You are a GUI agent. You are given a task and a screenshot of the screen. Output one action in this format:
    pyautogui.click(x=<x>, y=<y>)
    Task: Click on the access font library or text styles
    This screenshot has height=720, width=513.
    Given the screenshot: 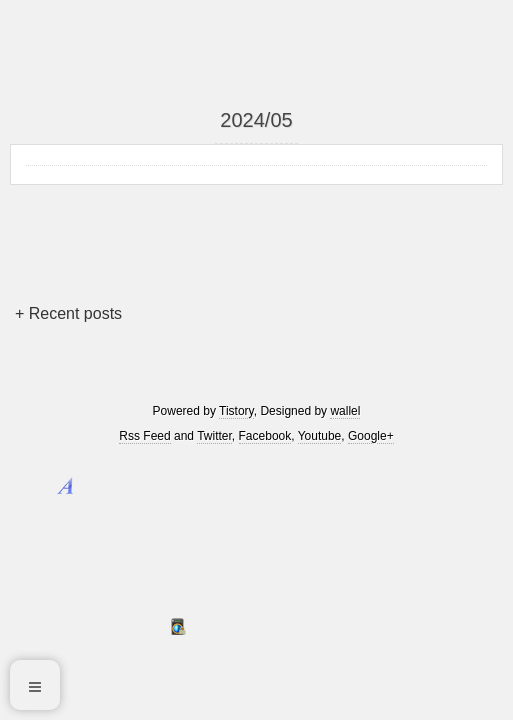 What is the action you would take?
    pyautogui.click(x=65, y=486)
    